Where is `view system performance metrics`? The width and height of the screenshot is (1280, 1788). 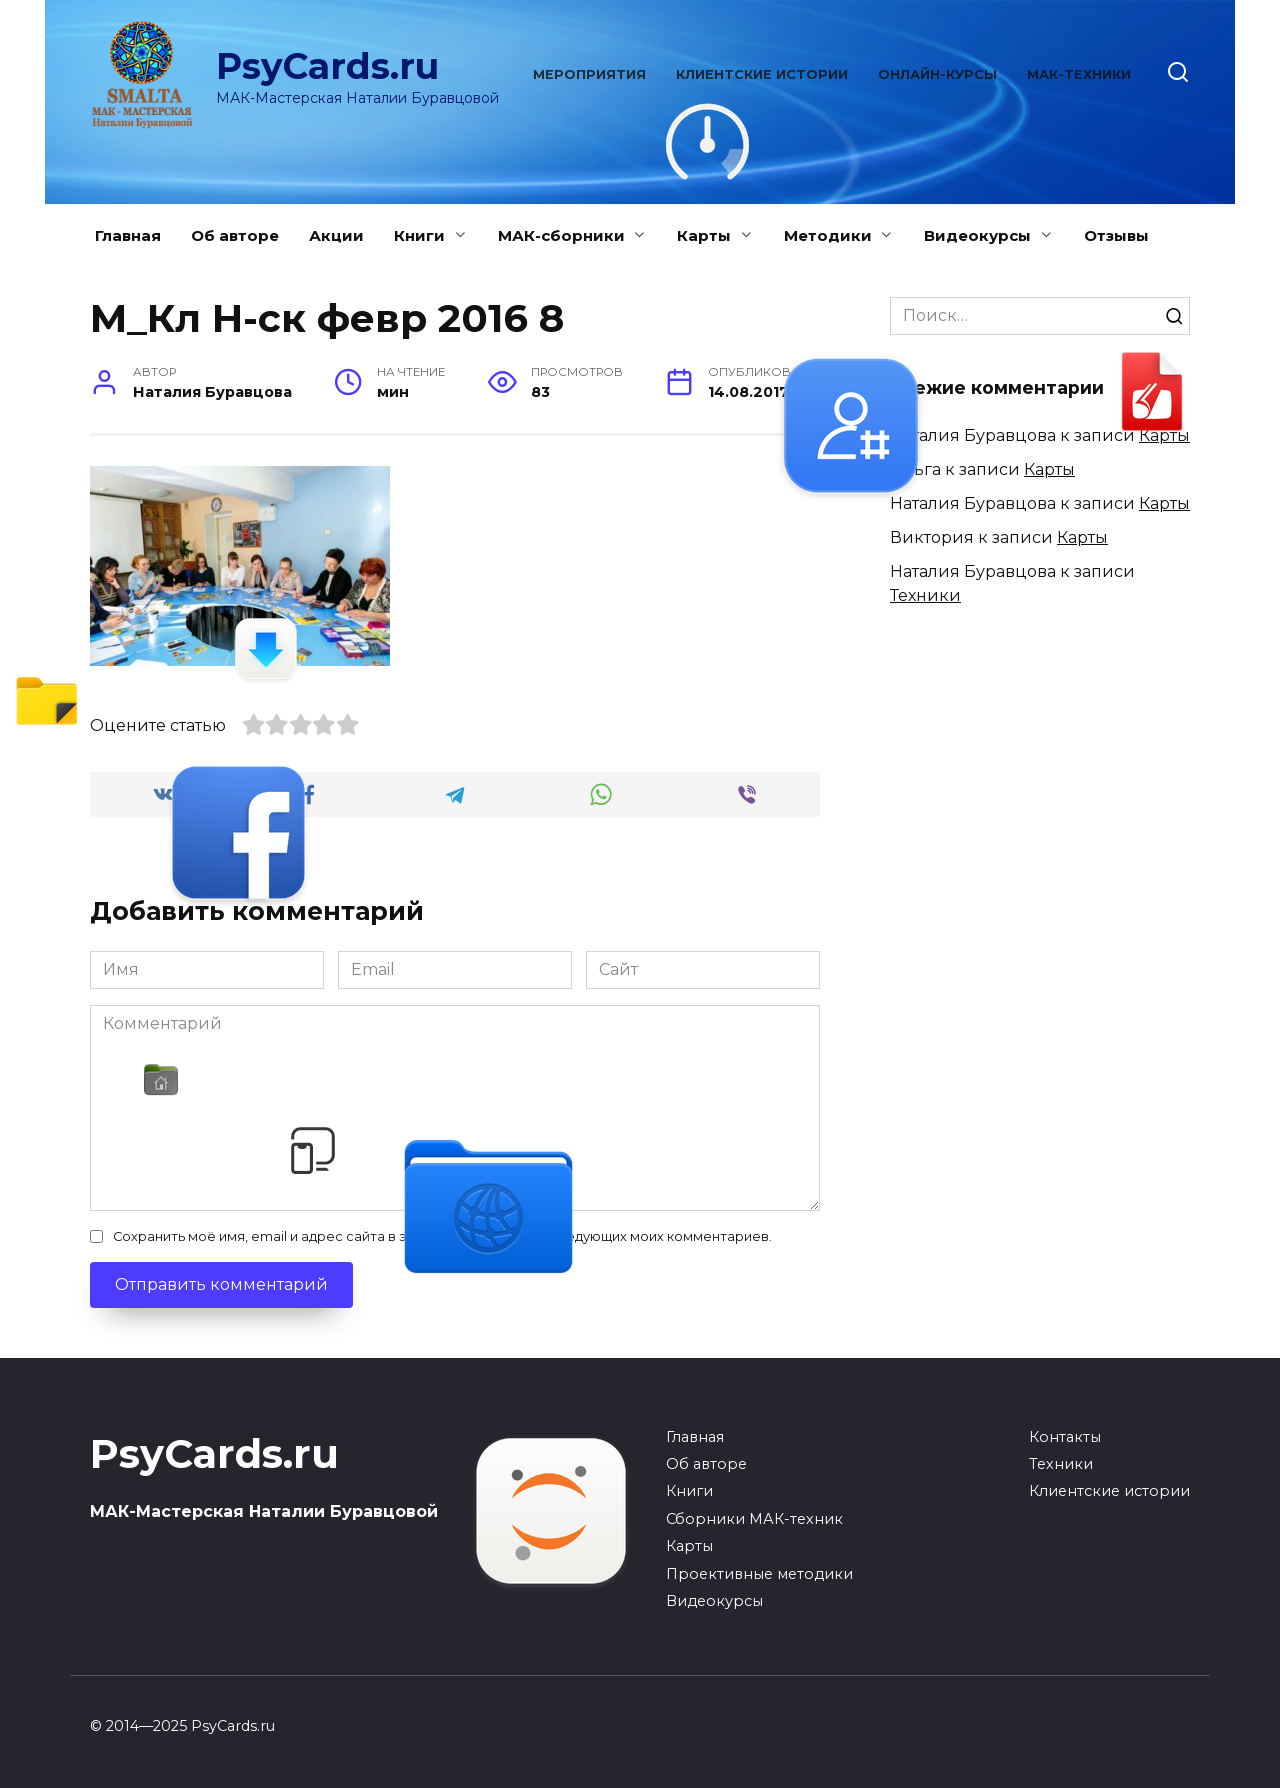 view system performance metrics is located at coordinates (707, 141).